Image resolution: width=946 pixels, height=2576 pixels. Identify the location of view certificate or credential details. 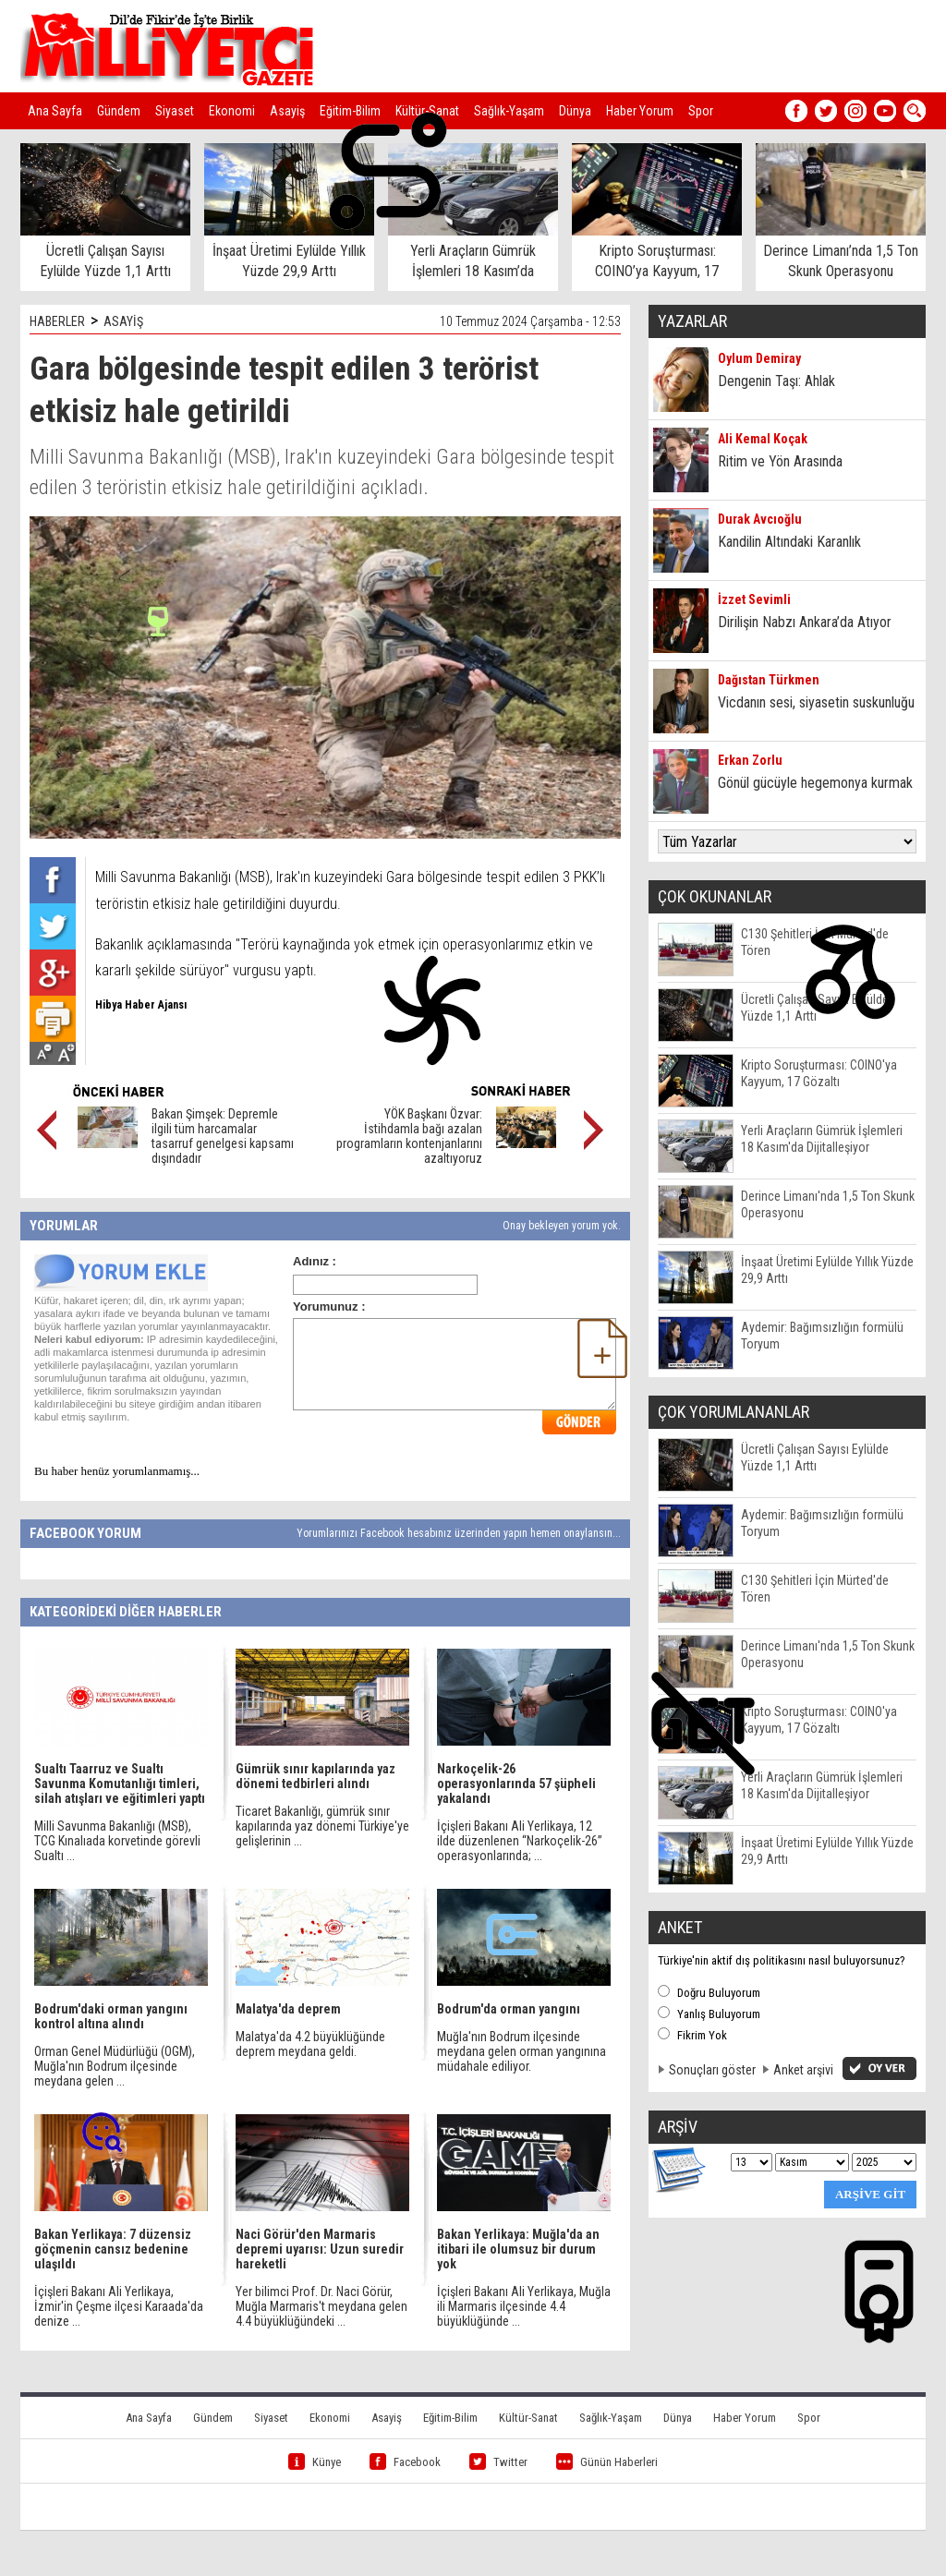
(879, 2289).